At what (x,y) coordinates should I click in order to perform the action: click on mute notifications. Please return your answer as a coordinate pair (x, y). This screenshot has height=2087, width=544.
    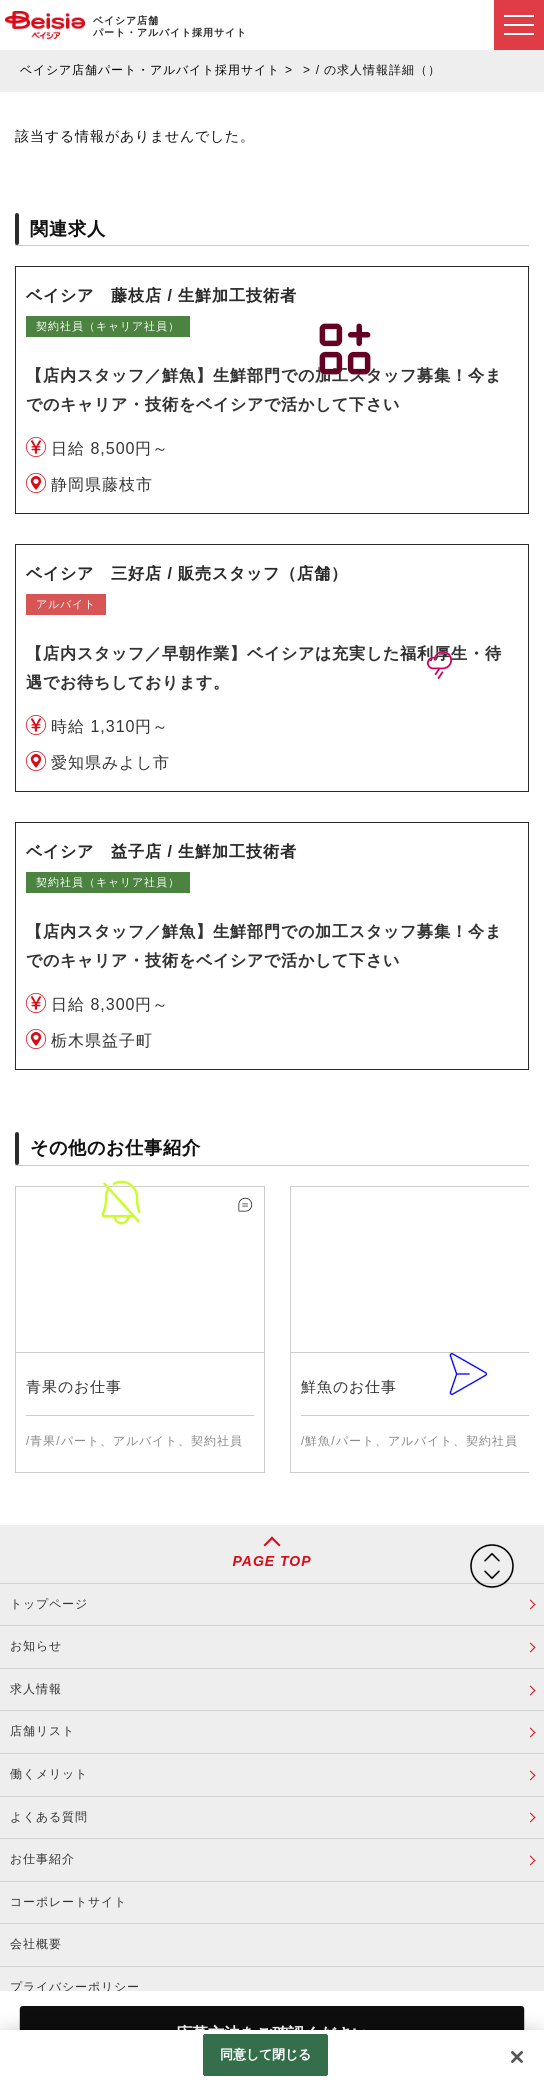
    Looking at the image, I should click on (121, 1202).